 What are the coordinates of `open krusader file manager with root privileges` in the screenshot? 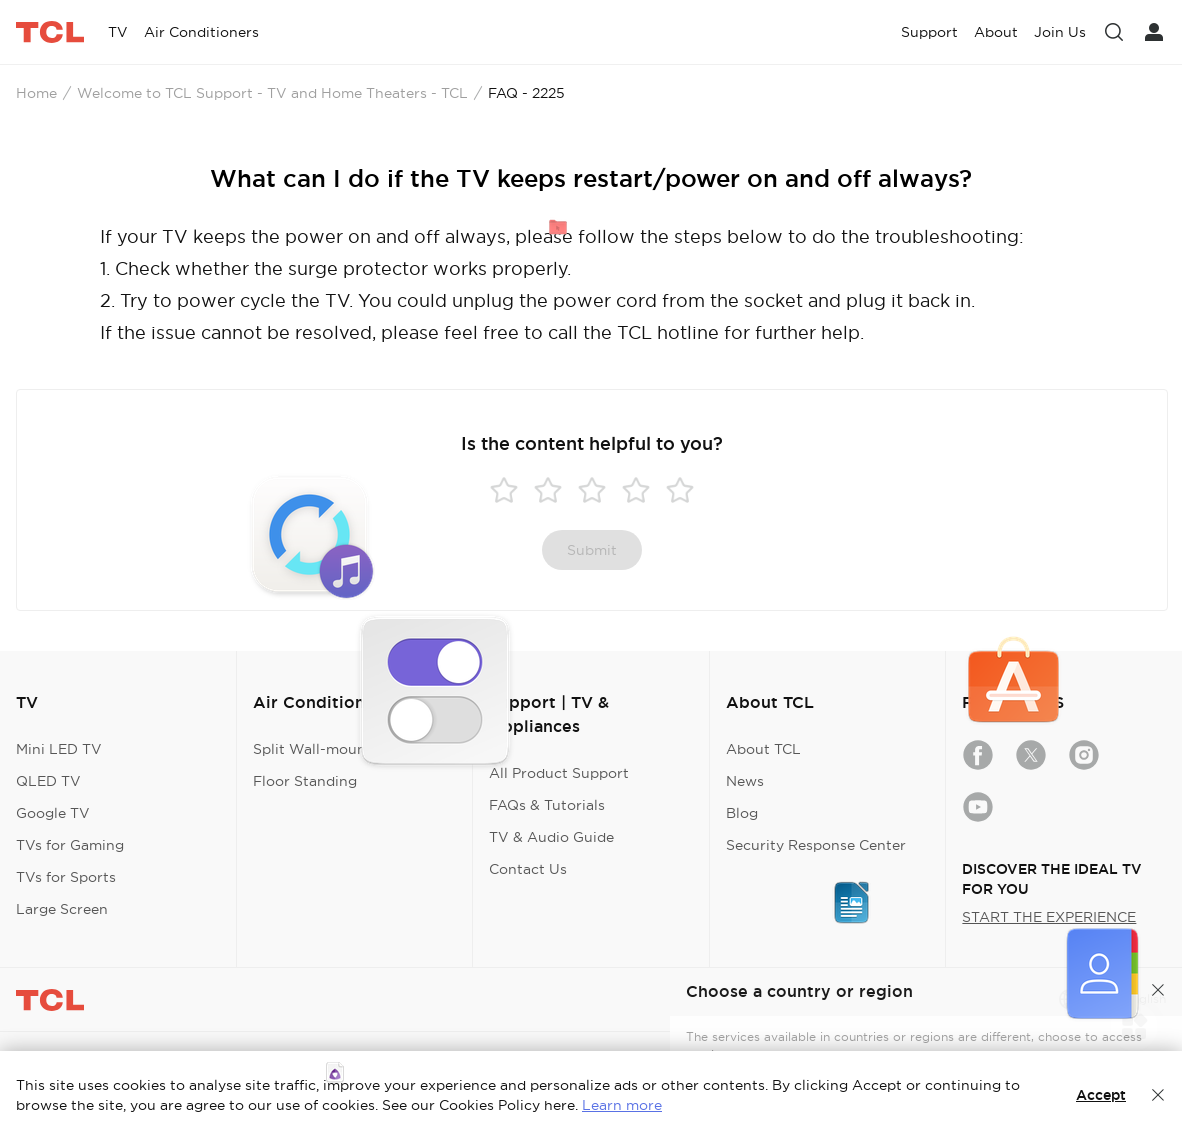 It's located at (558, 227).